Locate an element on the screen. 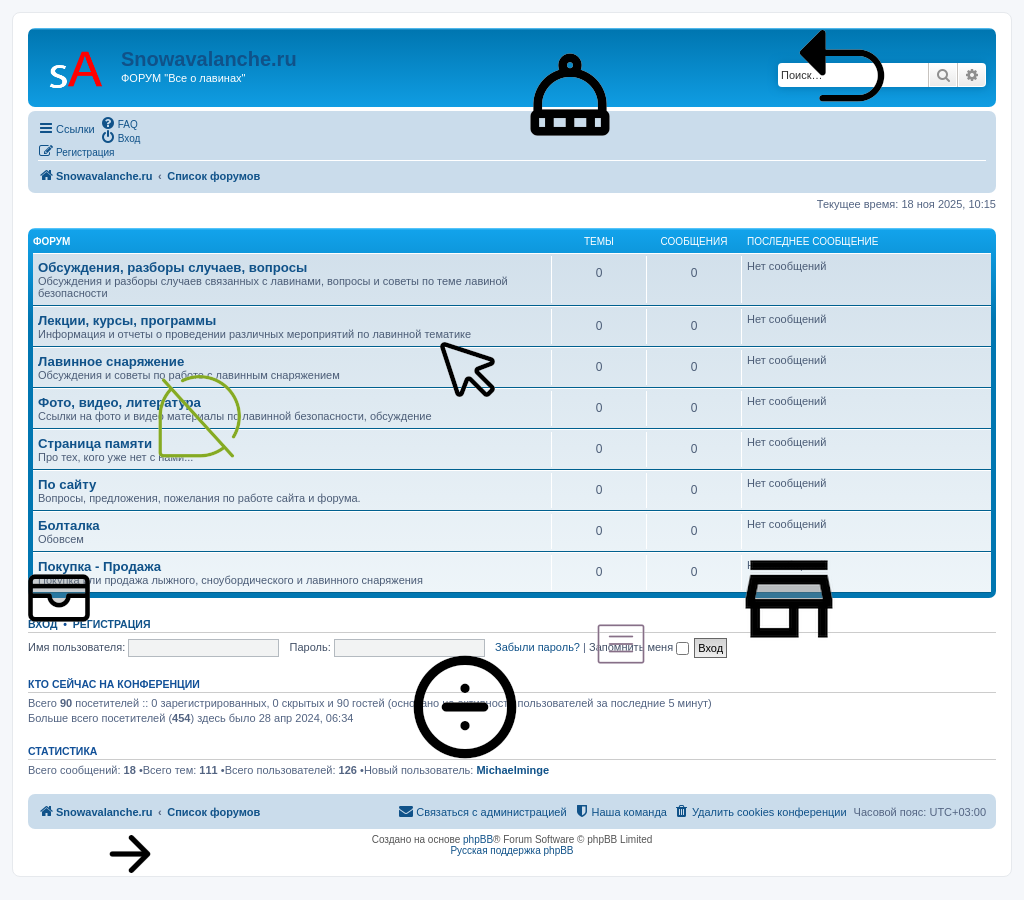 The width and height of the screenshot is (1024, 900). select winter or cold weather category is located at coordinates (570, 99).